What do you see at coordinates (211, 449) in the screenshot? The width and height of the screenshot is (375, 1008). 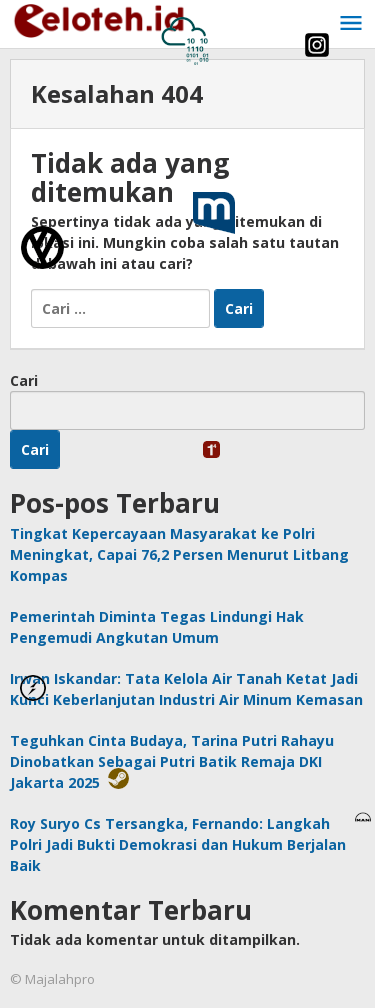 I see `open cloudflare 1.1.1.1 dns app` at bounding box center [211, 449].